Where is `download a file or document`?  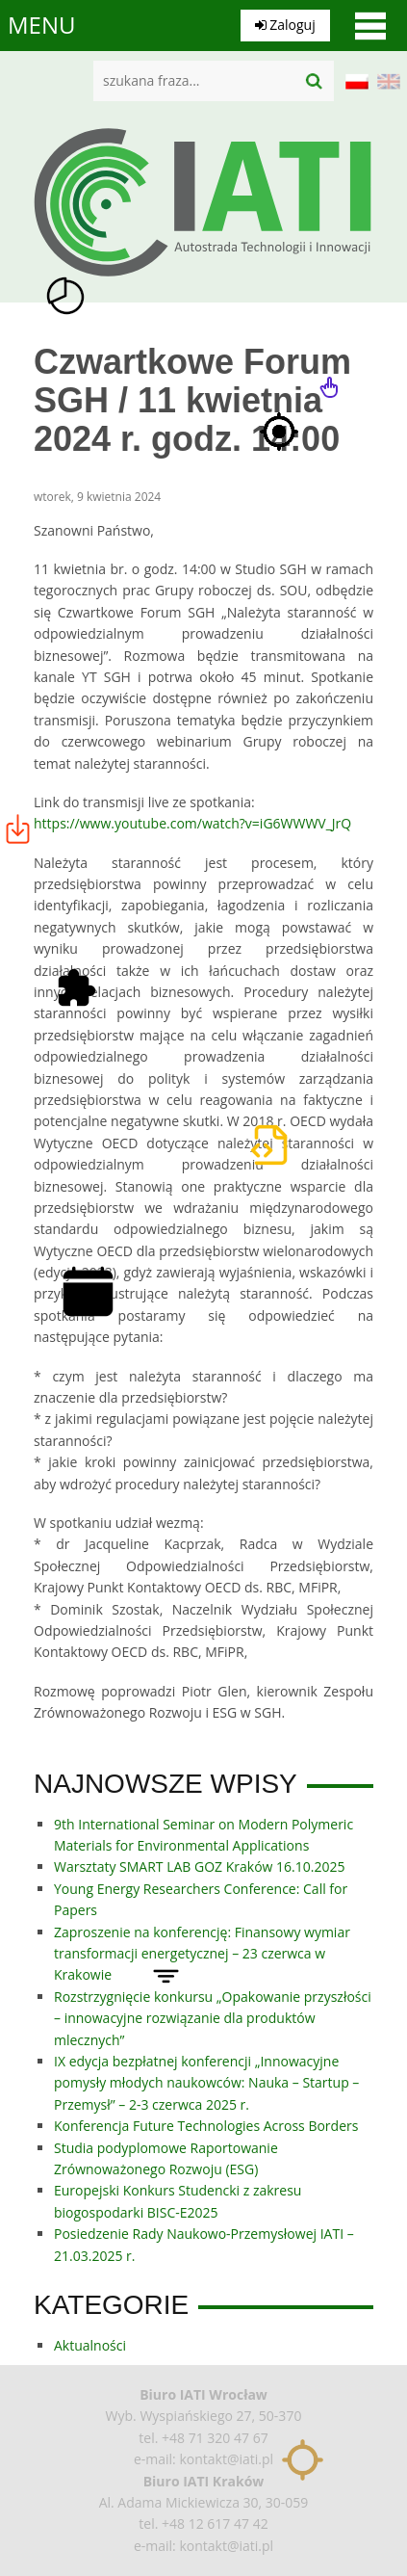 download a file or document is located at coordinates (17, 828).